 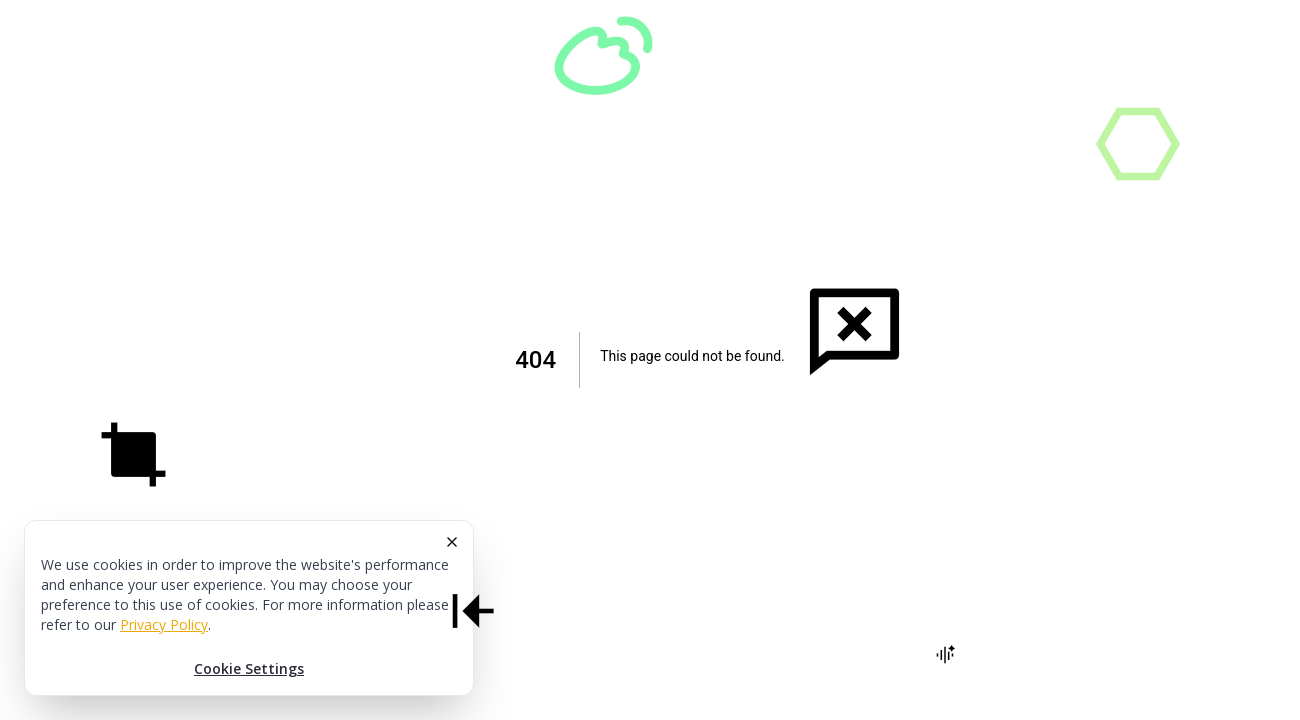 I want to click on collapse panel to the left, so click(x=472, y=611).